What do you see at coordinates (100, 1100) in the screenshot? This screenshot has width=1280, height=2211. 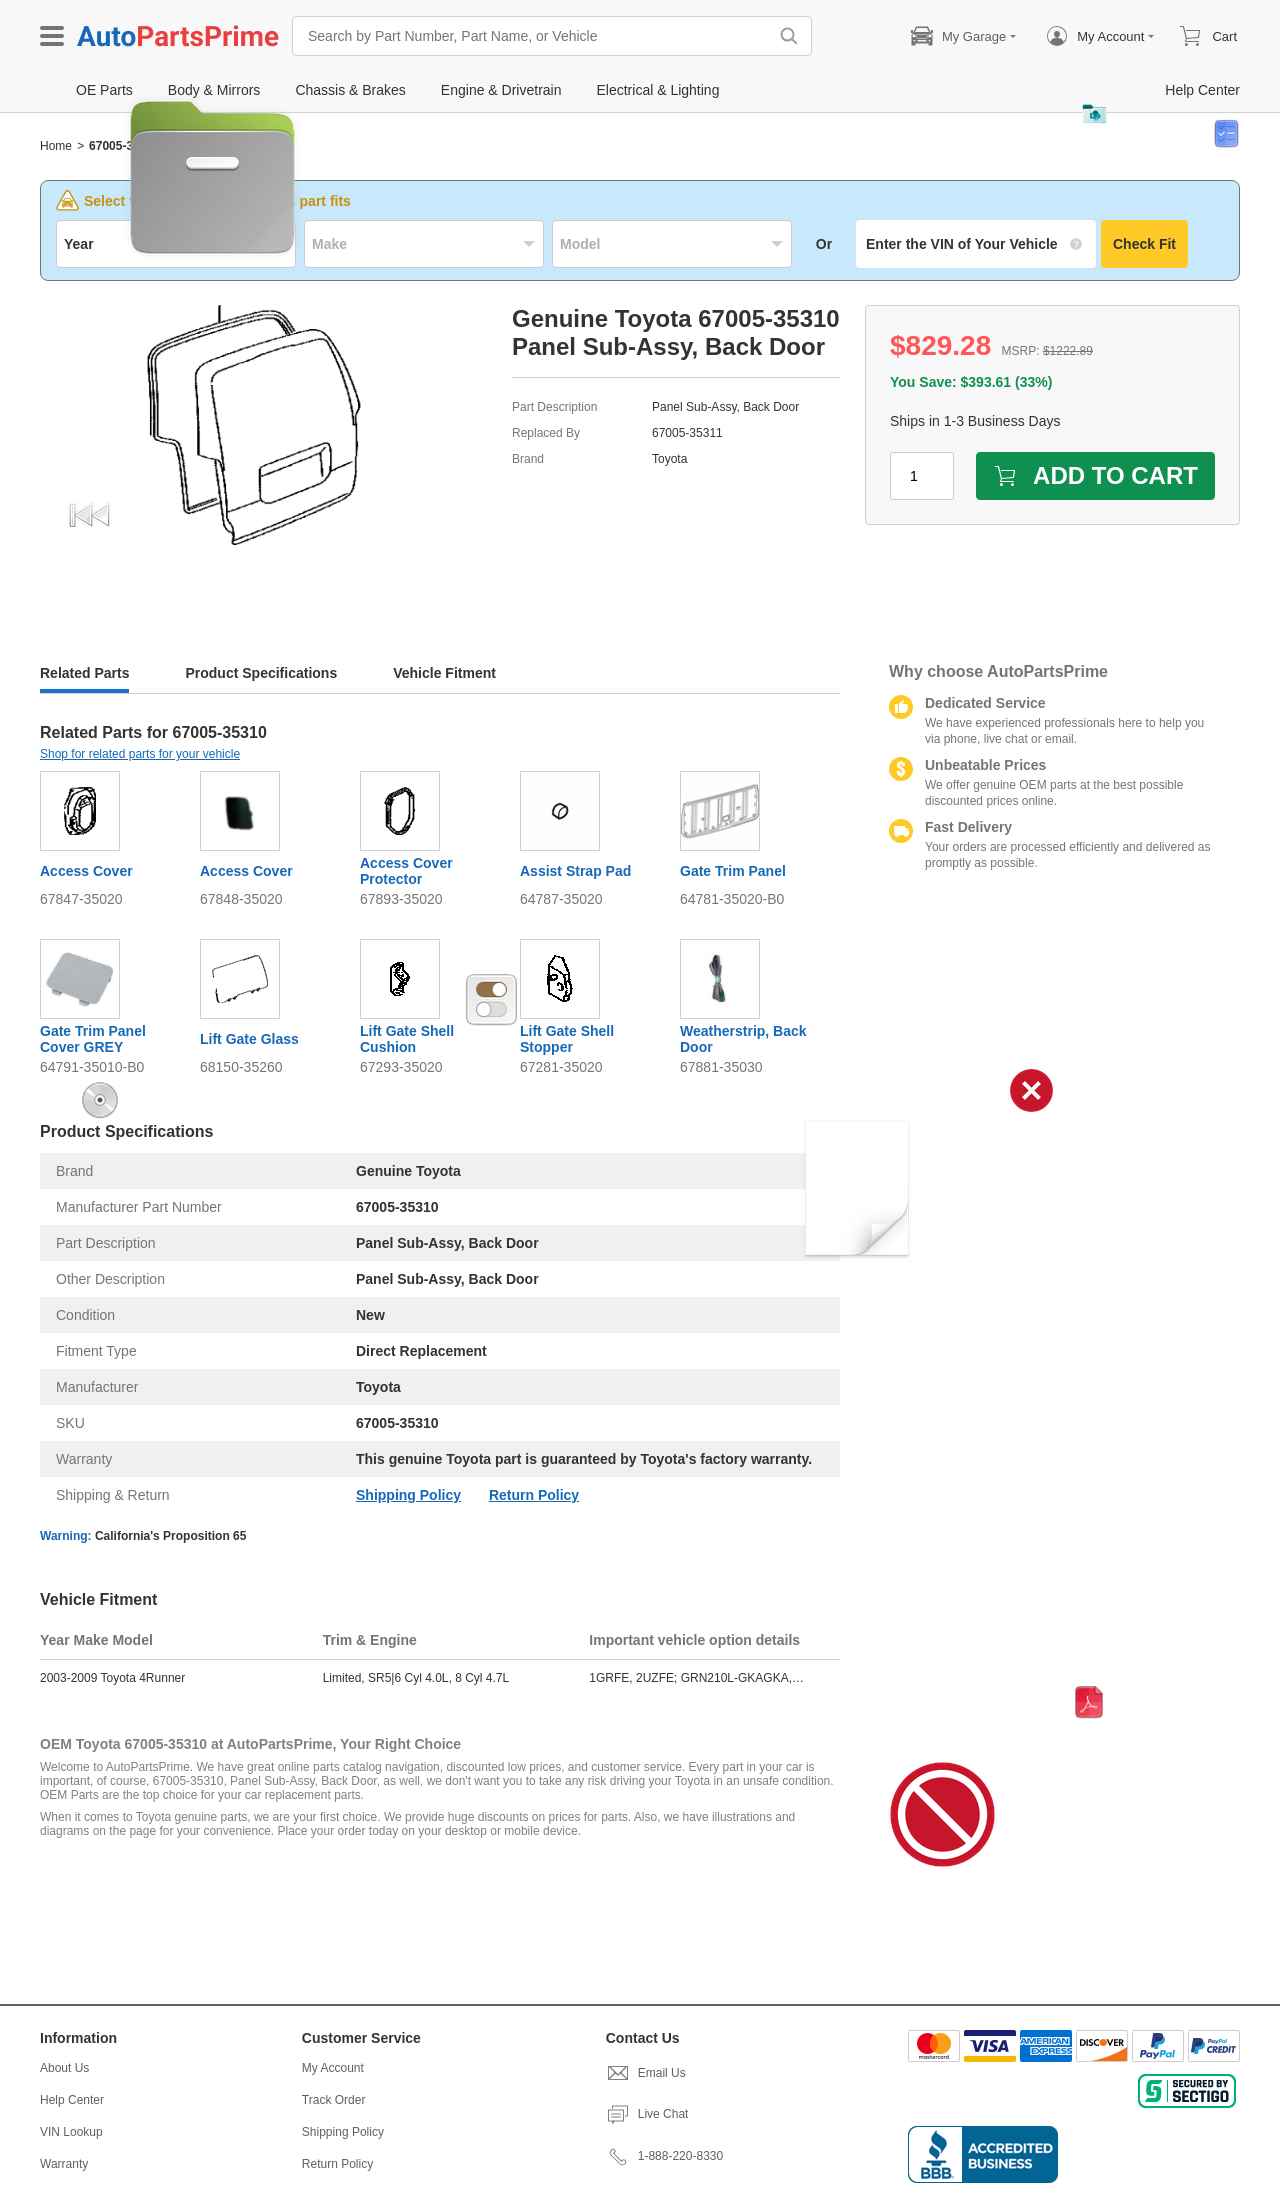 I see `access DVD-ROM drive` at bounding box center [100, 1100].